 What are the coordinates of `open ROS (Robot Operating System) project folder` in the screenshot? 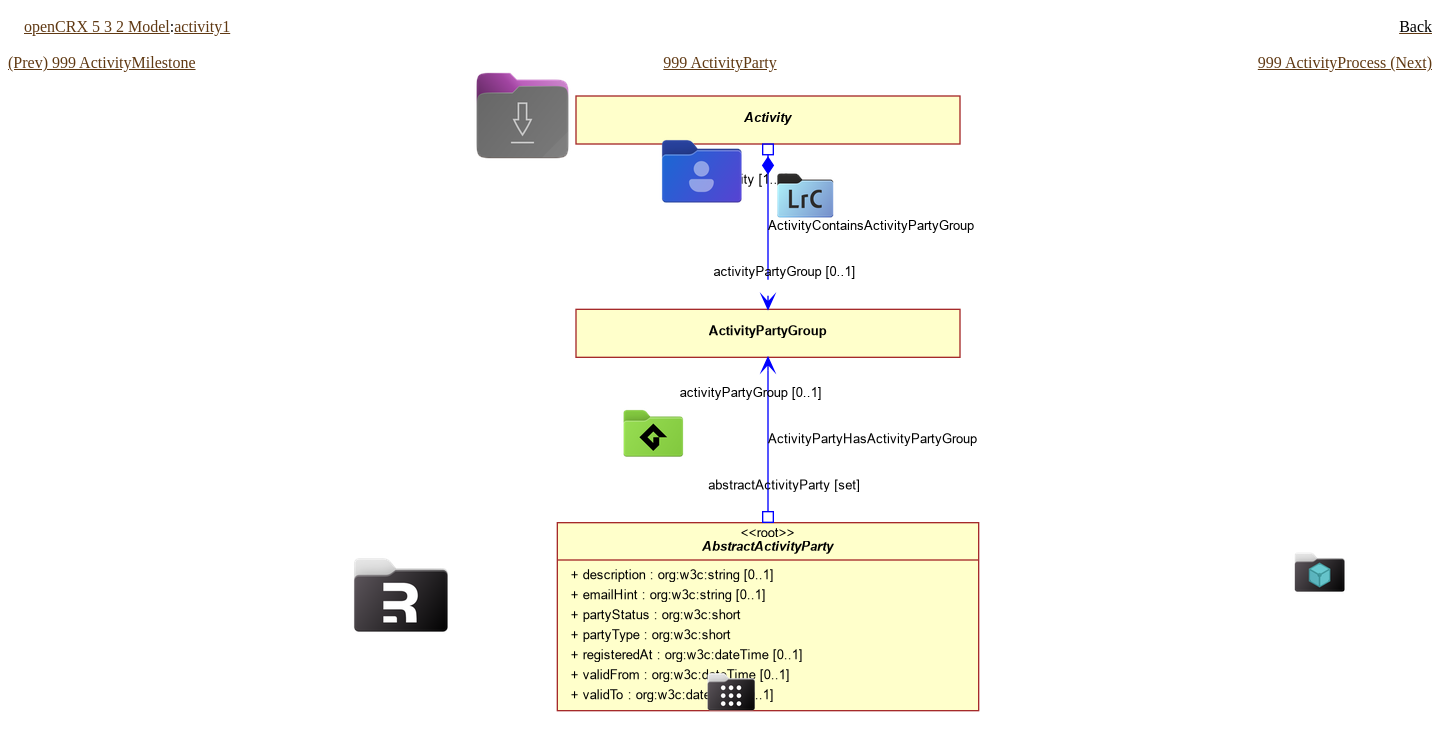 It's located at (731, 693).